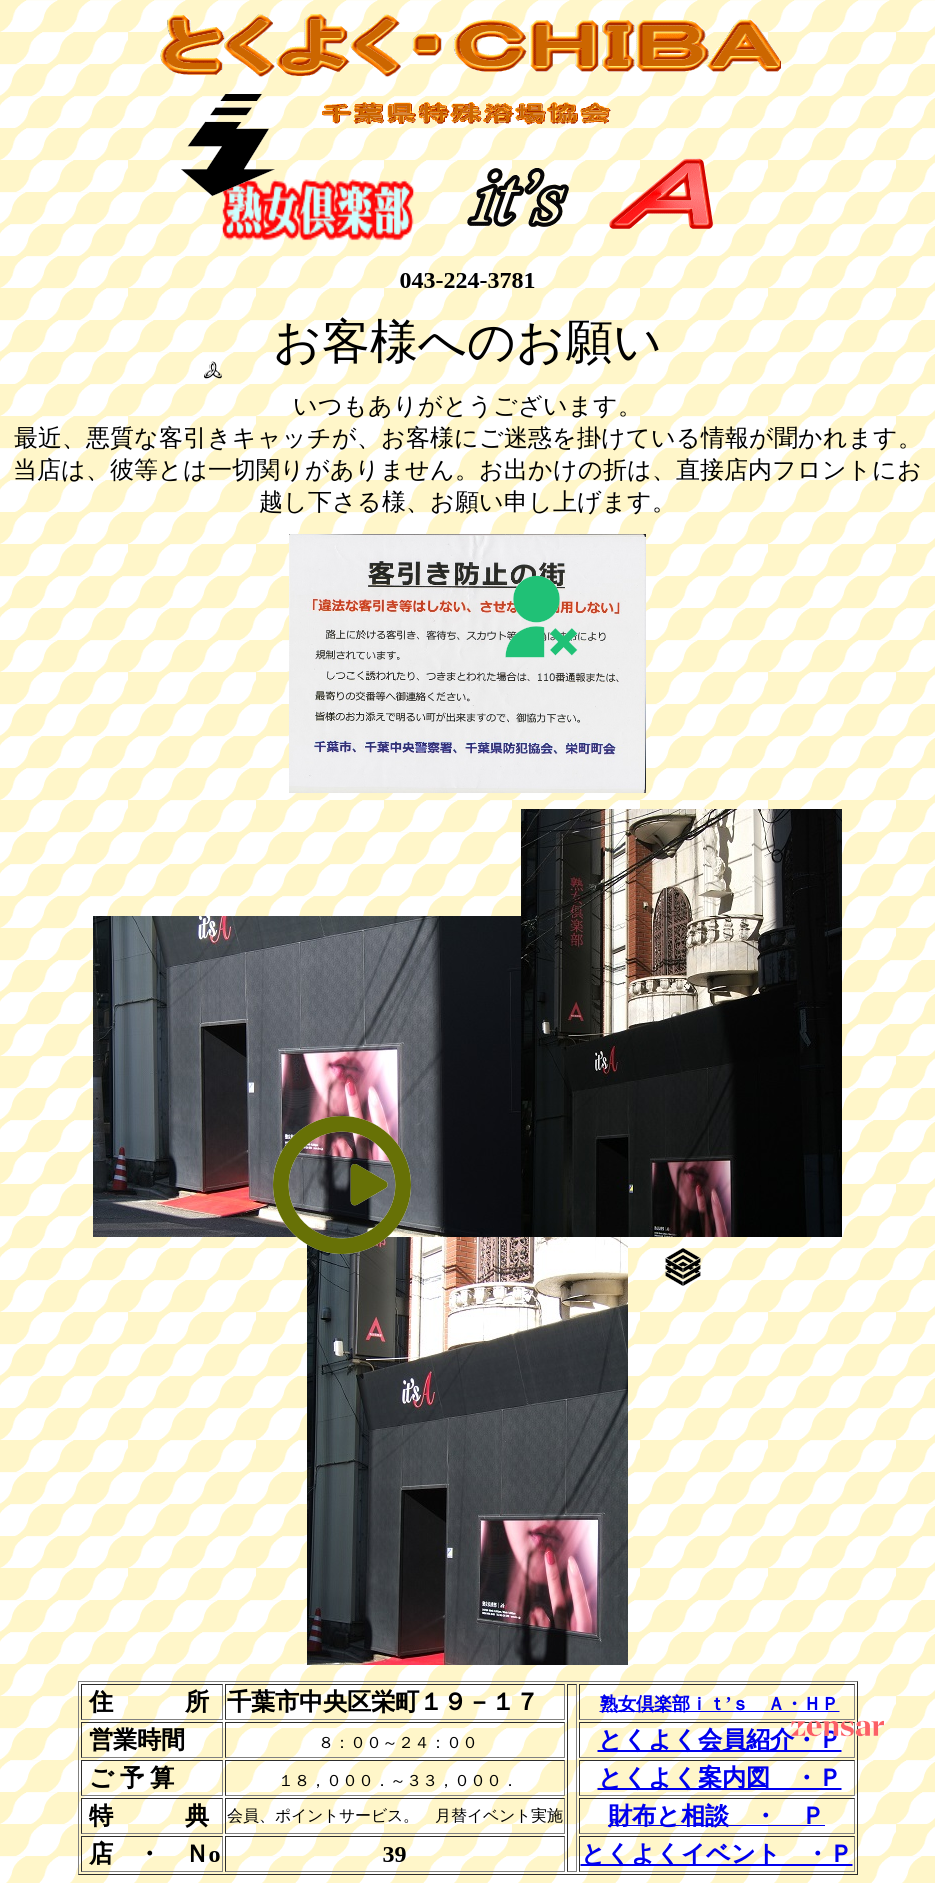 The image size is (935, 1883). I want to click on rolldown bundler logo, so click(228, 145).